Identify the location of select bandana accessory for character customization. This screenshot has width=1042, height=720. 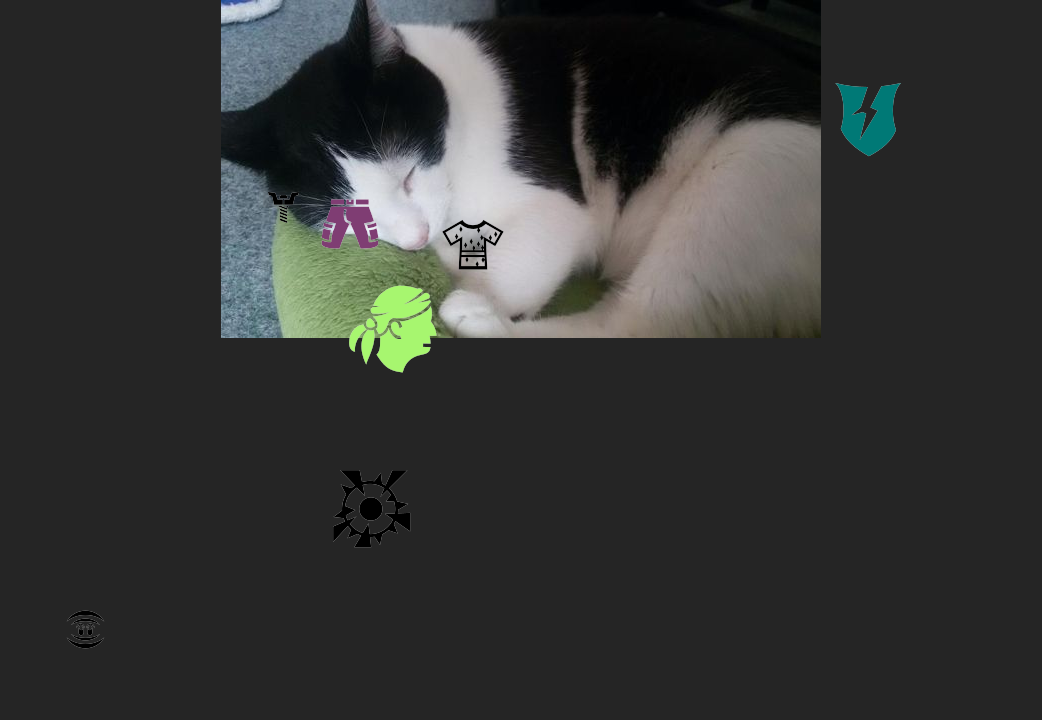
(393, 330).